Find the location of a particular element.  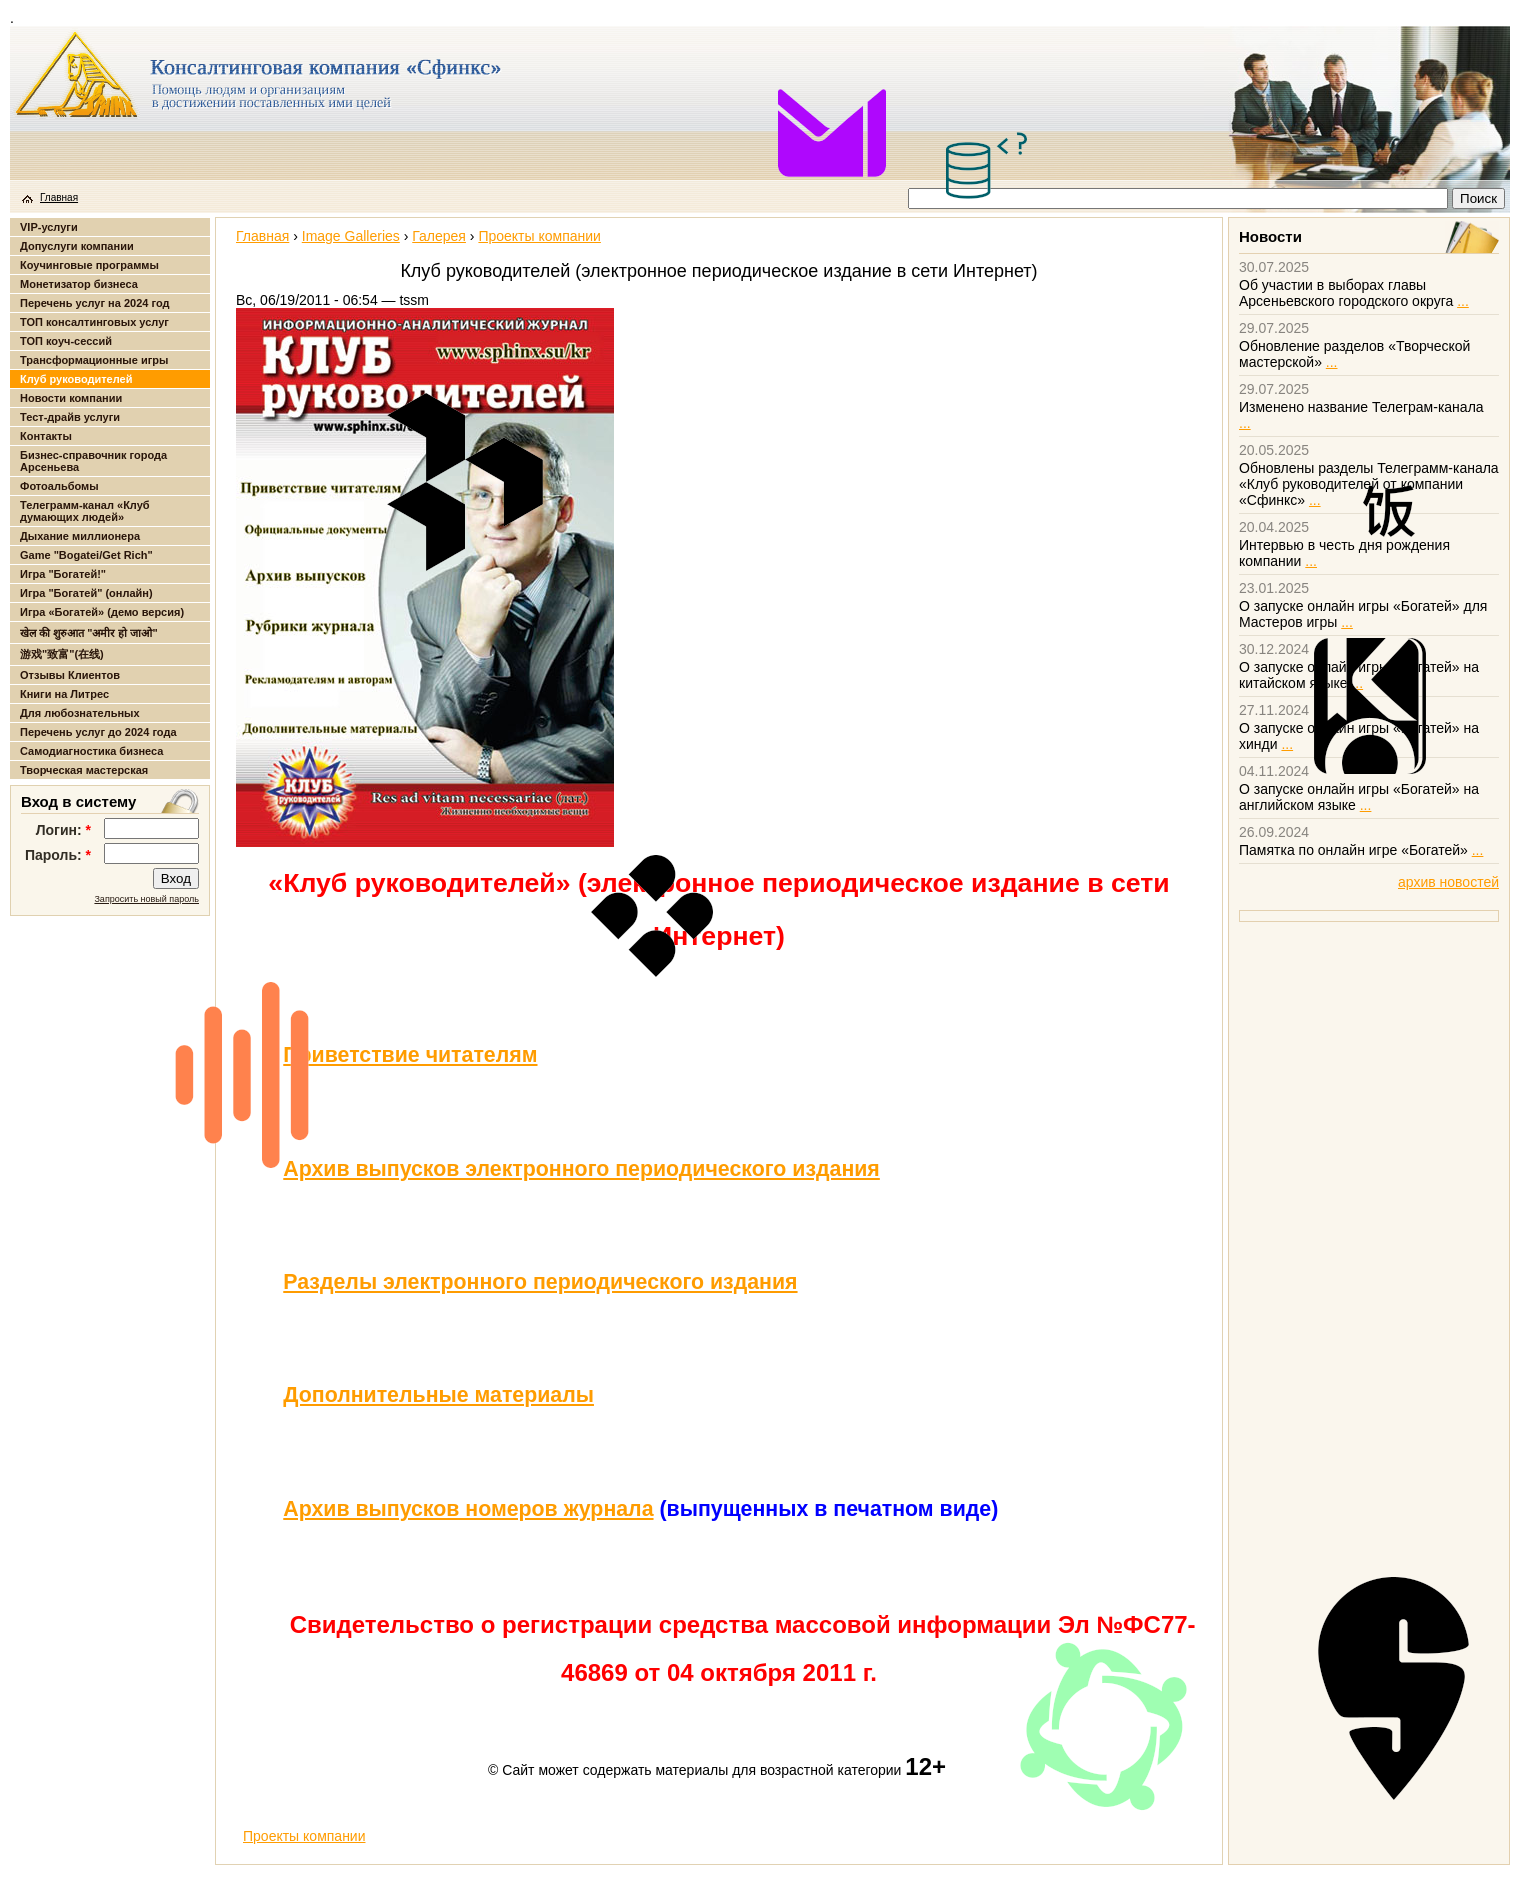

hornbill brand logo is located at coordinates (1103, 1726).